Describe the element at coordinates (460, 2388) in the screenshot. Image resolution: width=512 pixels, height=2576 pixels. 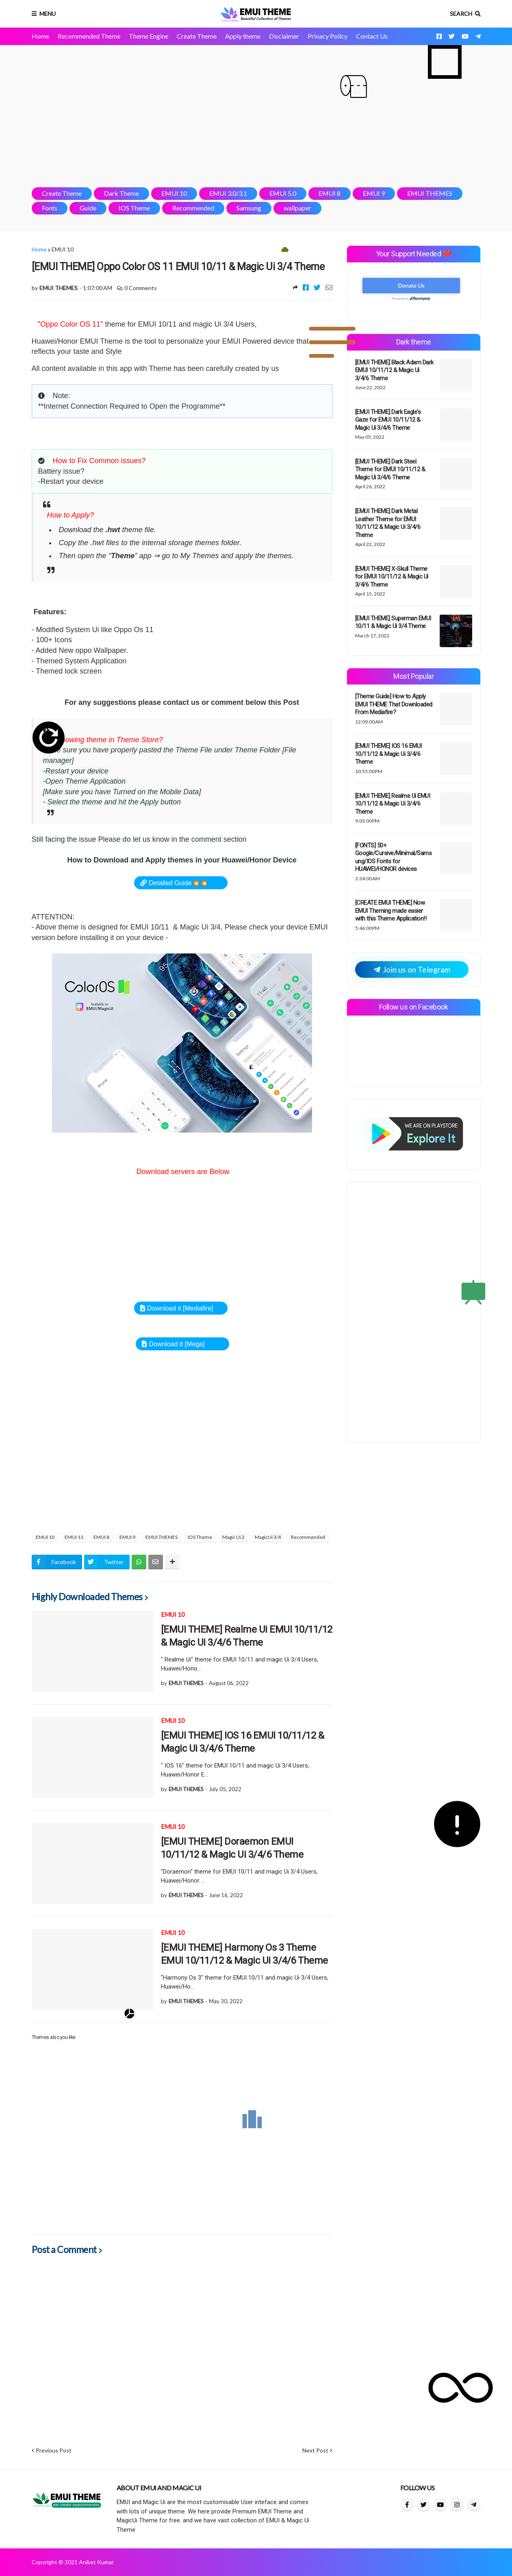
I see `toggle infinite loop or repeat mode` at that location.